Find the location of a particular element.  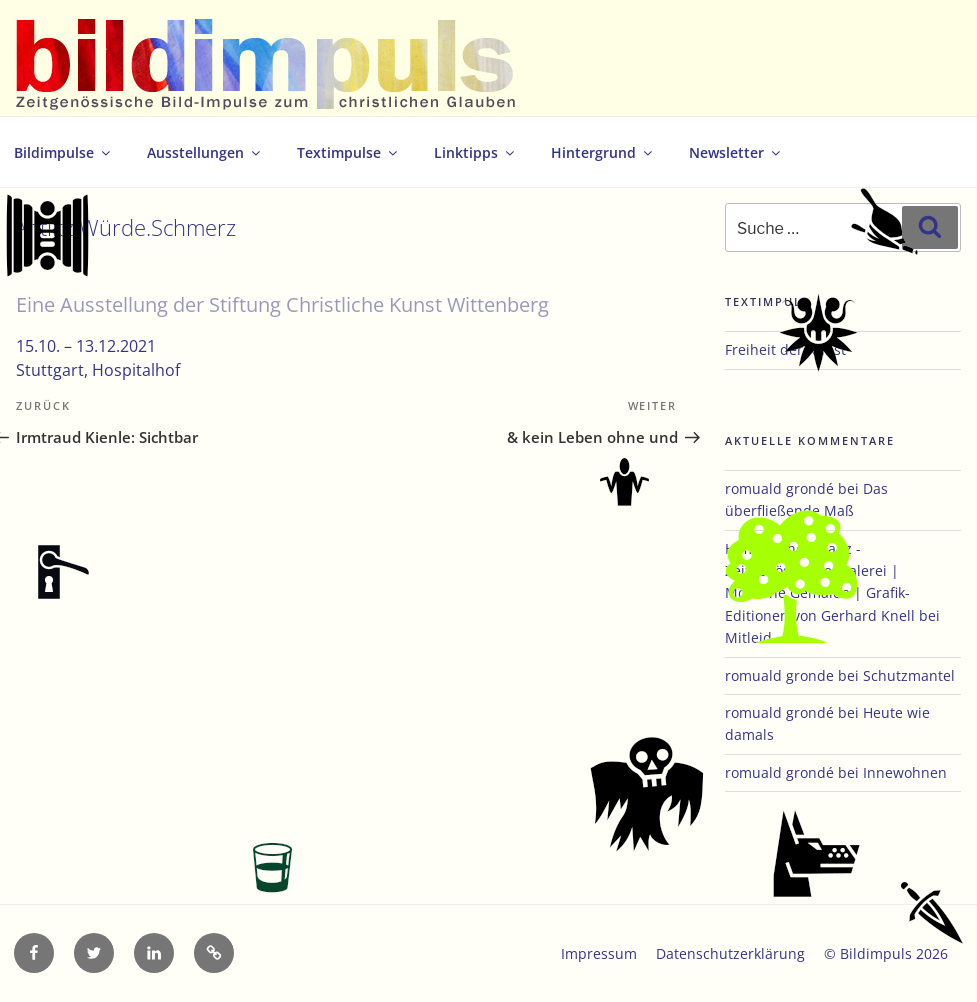

indicates a shot glass or alcoholic beverage item is located at coordinates (272, 867).